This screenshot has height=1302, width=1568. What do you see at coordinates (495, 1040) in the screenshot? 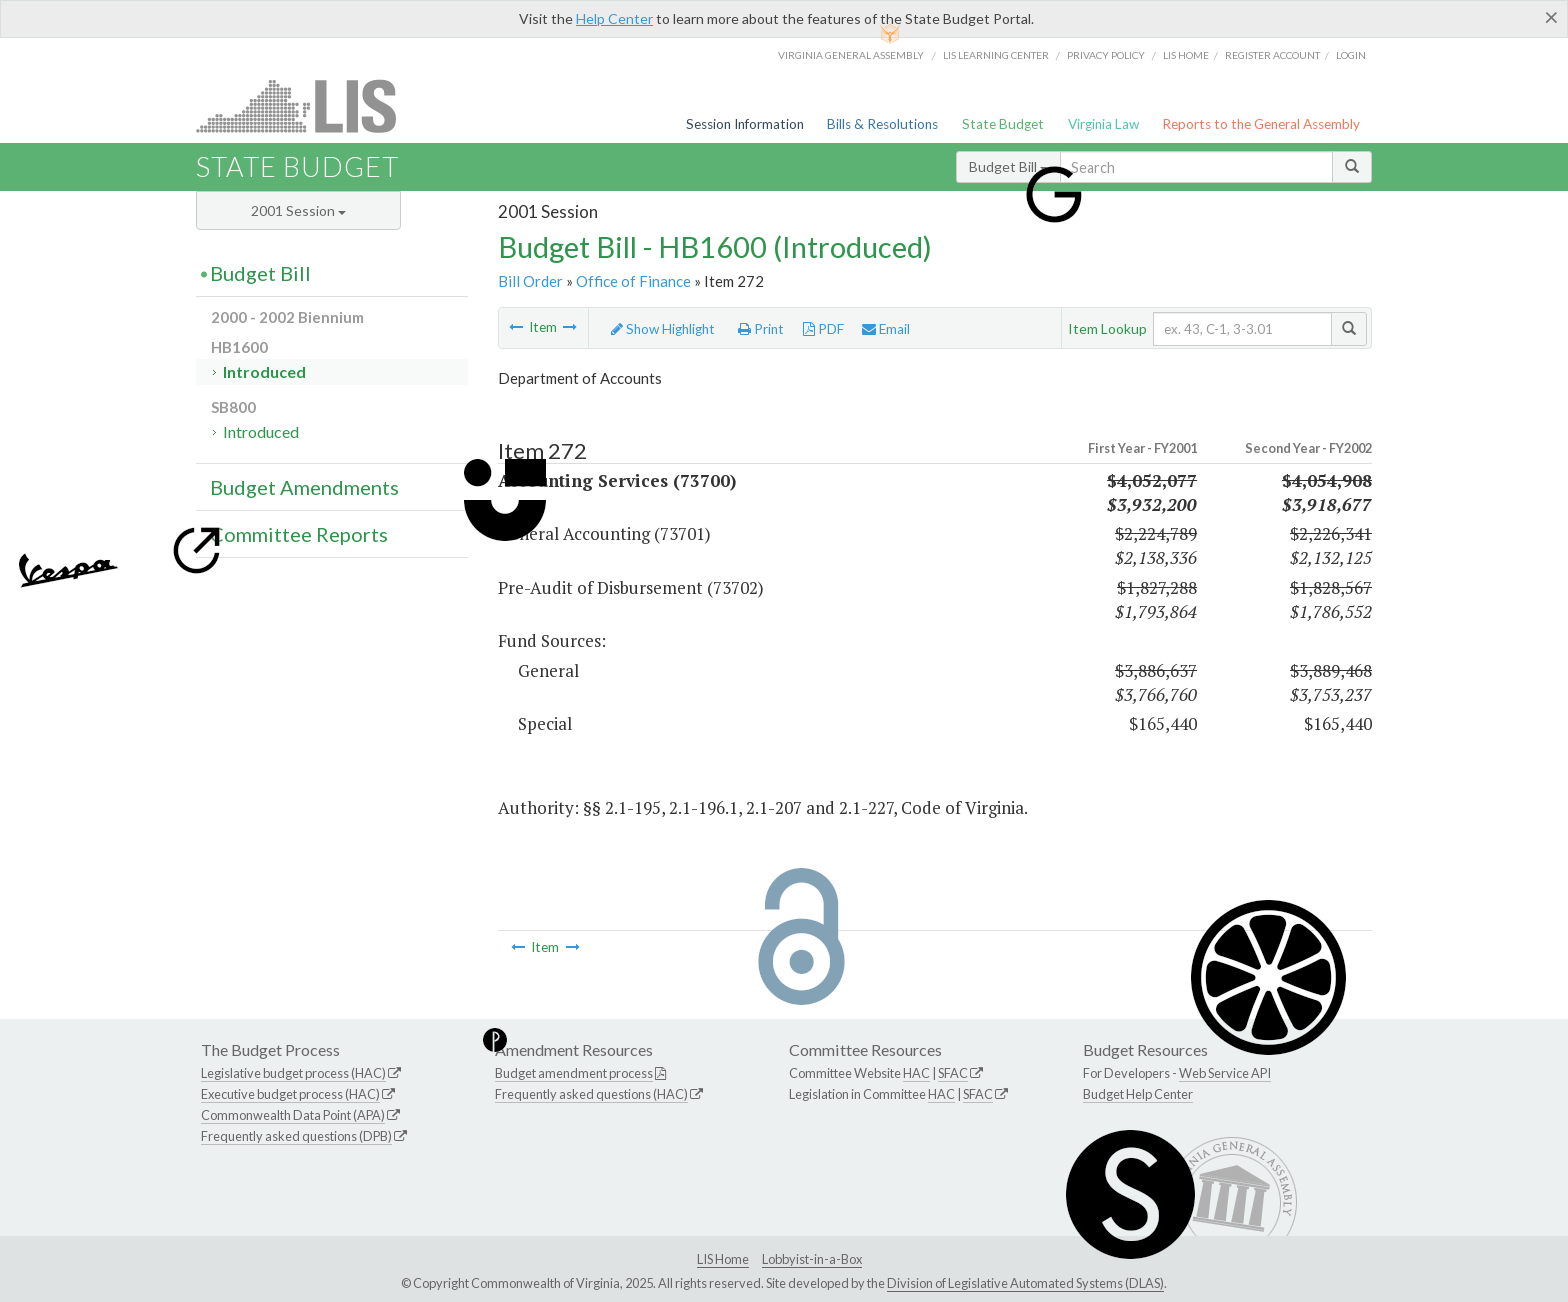
I see `PurgeCSS logo - a CSS optimization tool` at bounding box center [495, 1040].